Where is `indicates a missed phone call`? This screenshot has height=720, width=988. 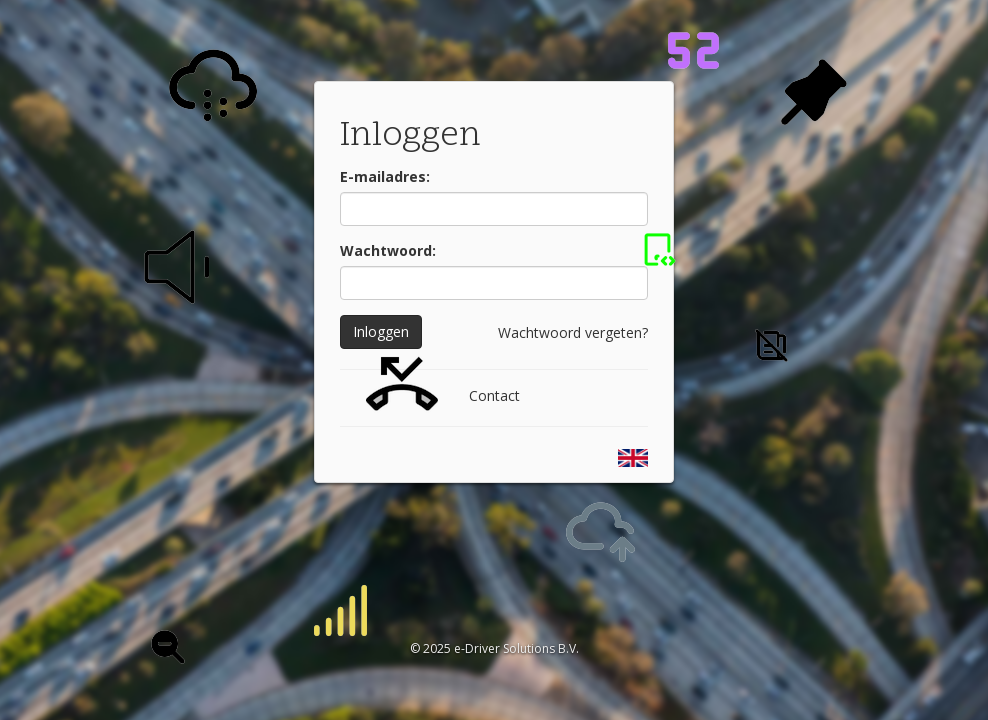 indicates a missed phone call is located at coordinates (402, 384).